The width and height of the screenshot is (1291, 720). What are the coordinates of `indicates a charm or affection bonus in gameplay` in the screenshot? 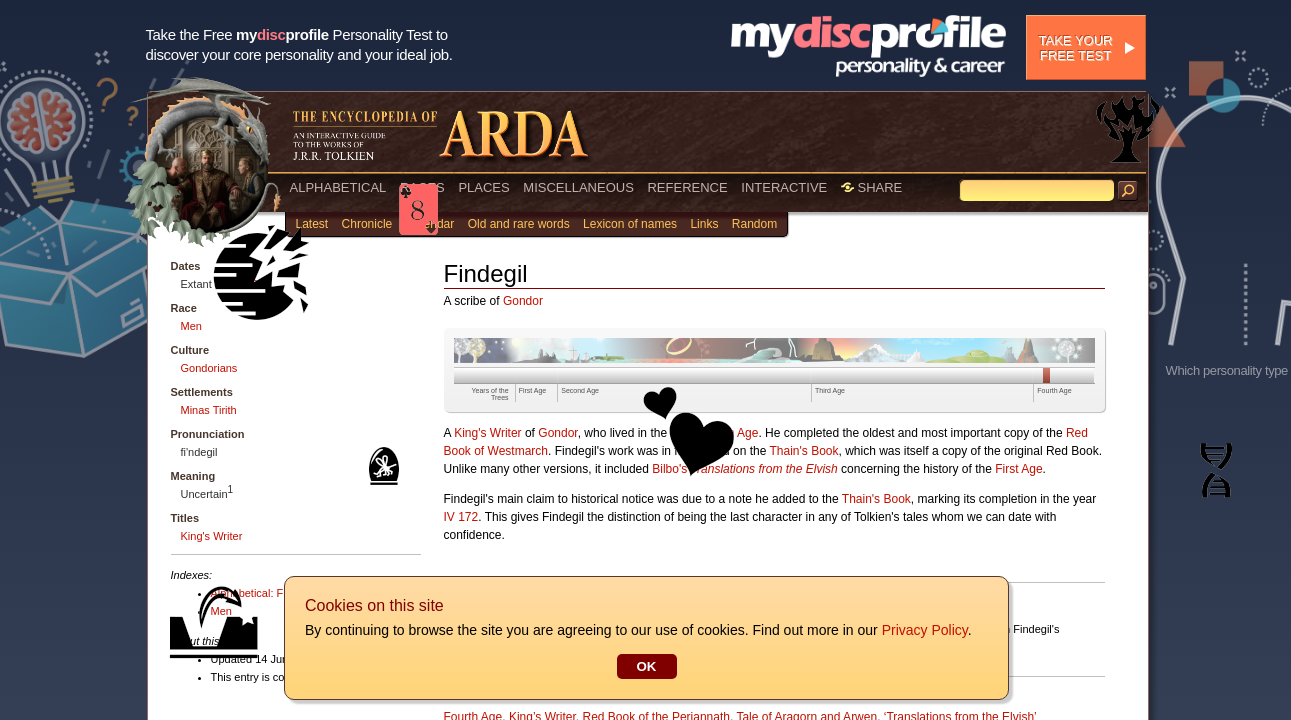 It's located at (689, 432).